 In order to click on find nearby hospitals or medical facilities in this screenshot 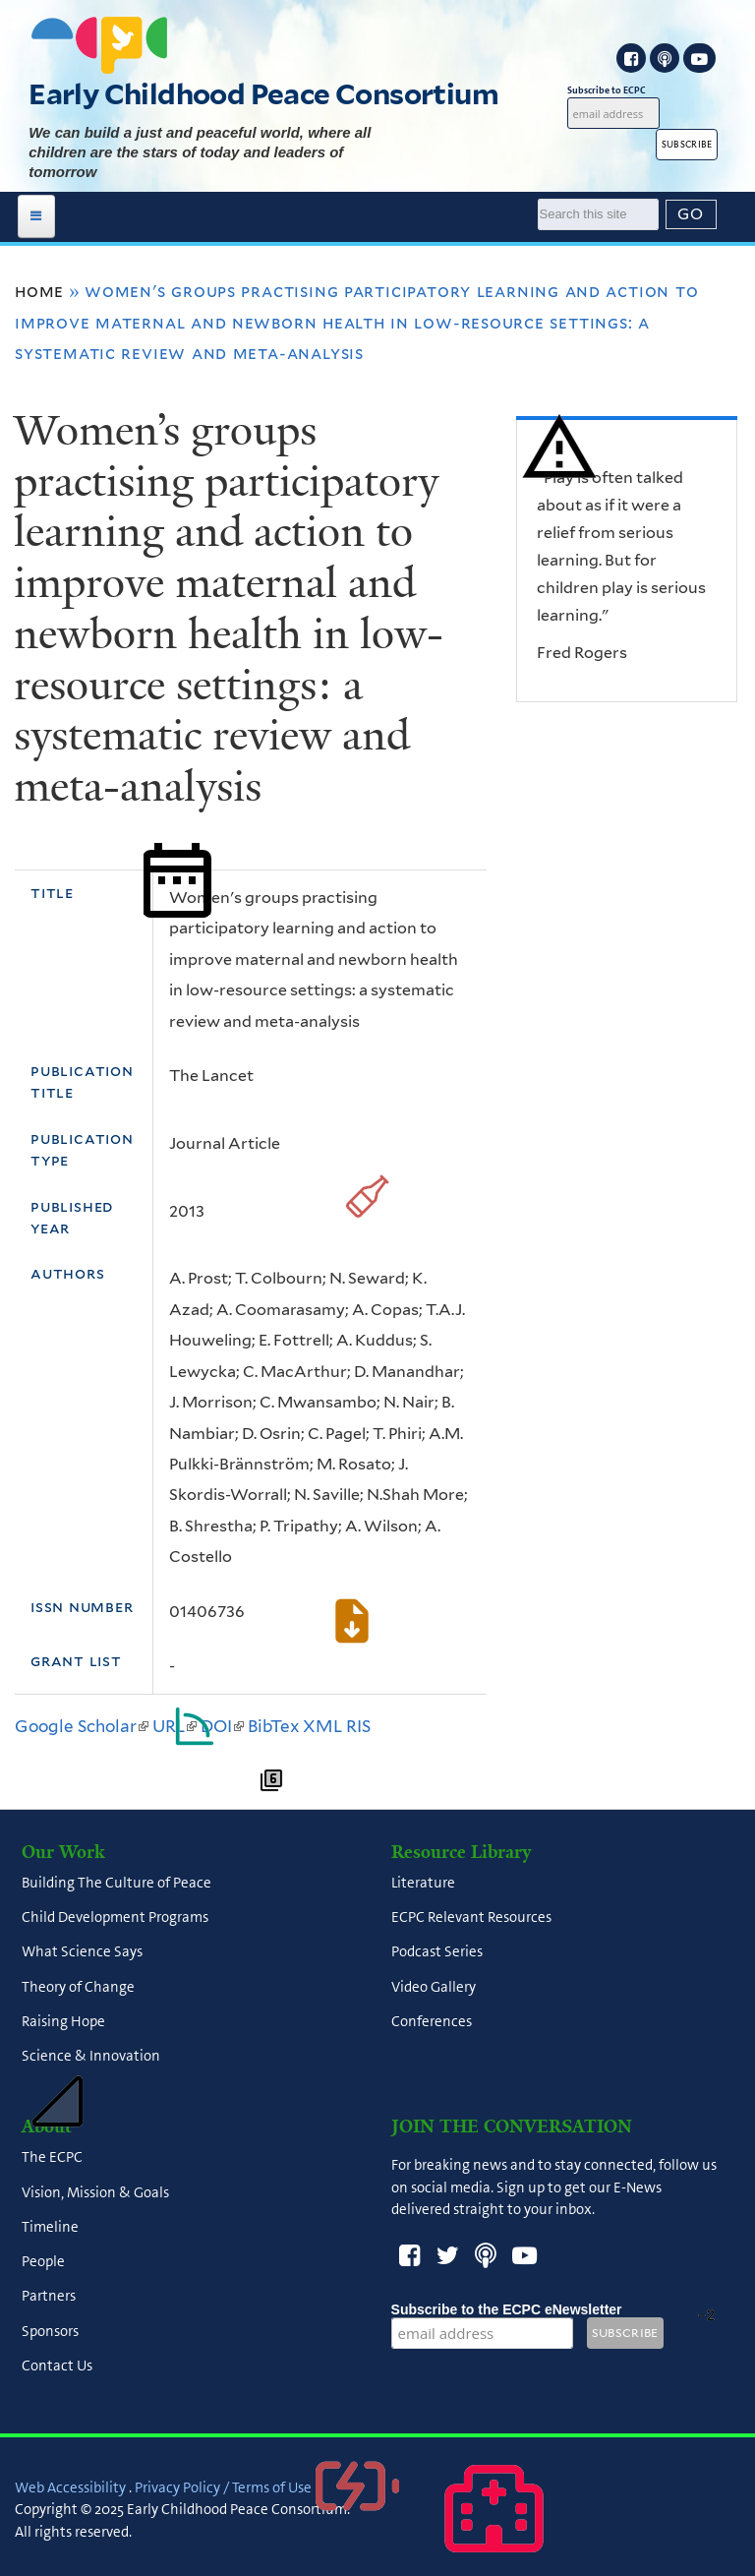, I will do `click(494, 2508)`.